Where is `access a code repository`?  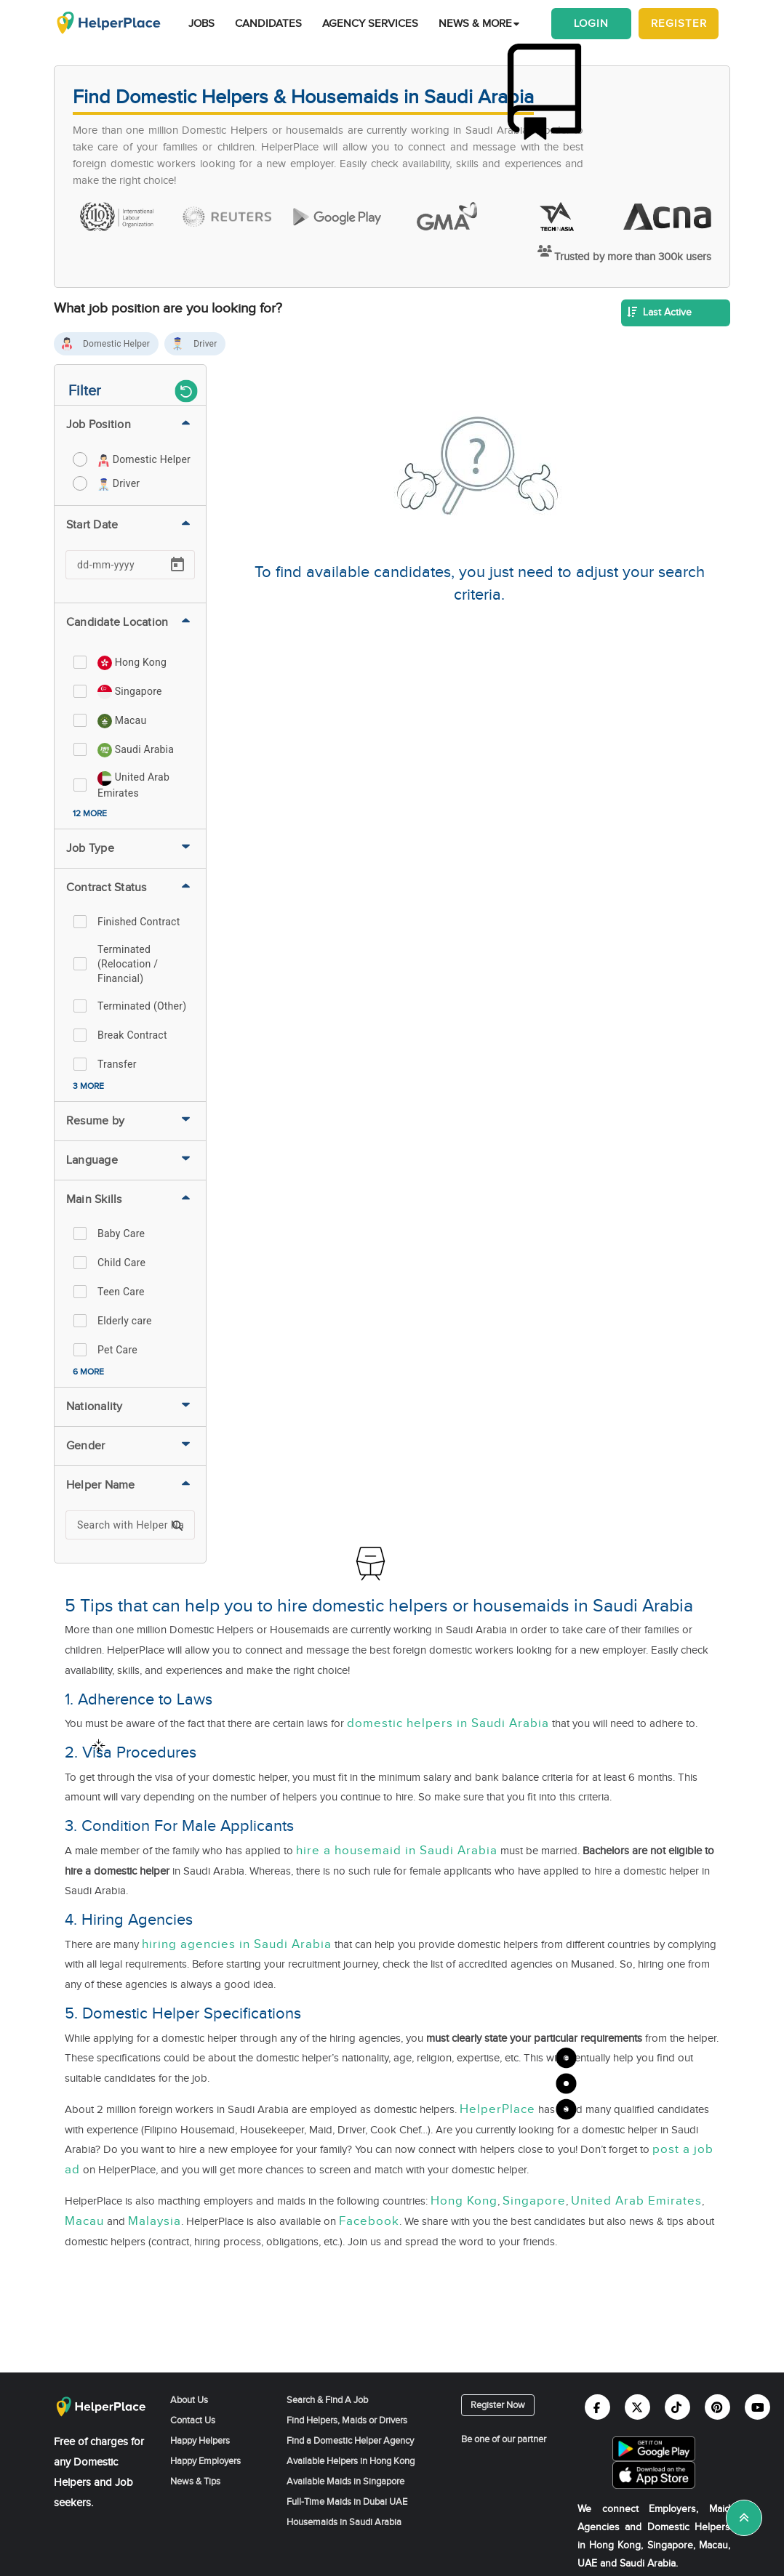
access a code repository is located at coordinates (544, 92).